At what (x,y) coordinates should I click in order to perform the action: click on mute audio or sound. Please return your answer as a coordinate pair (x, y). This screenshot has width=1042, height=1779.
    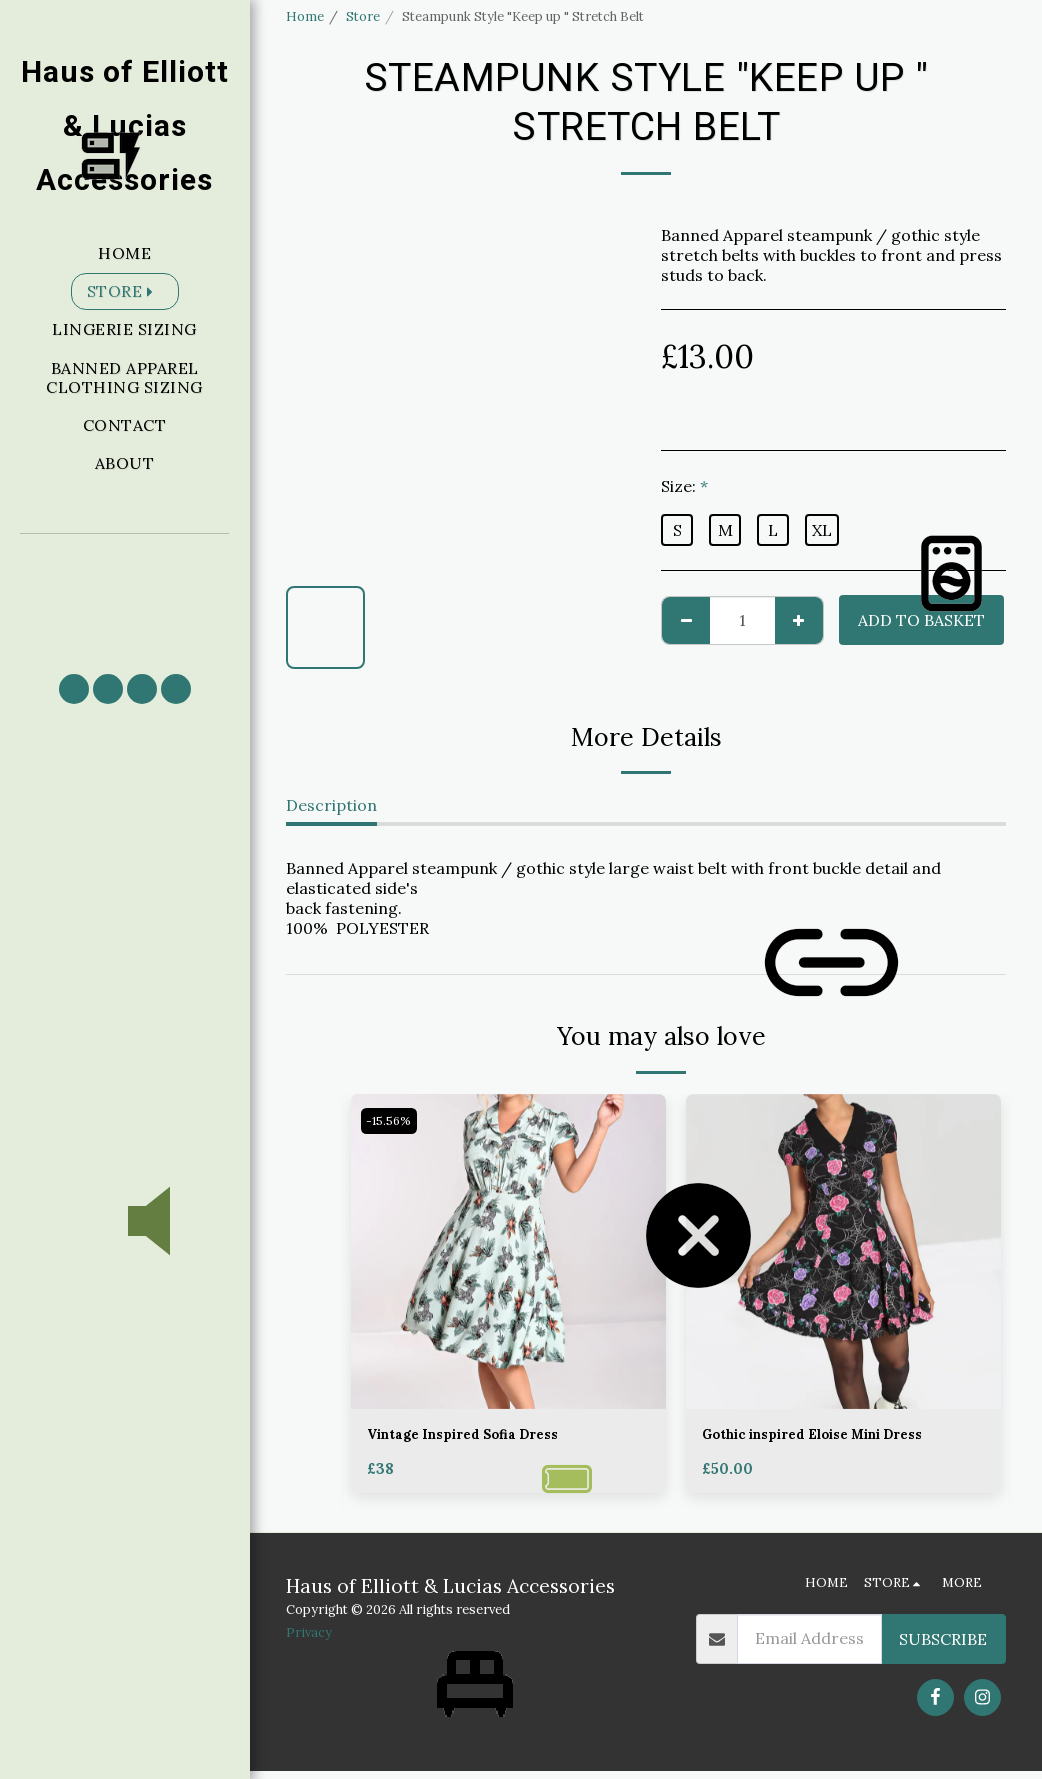
    Looking at the image, I should click on (149, 1221).